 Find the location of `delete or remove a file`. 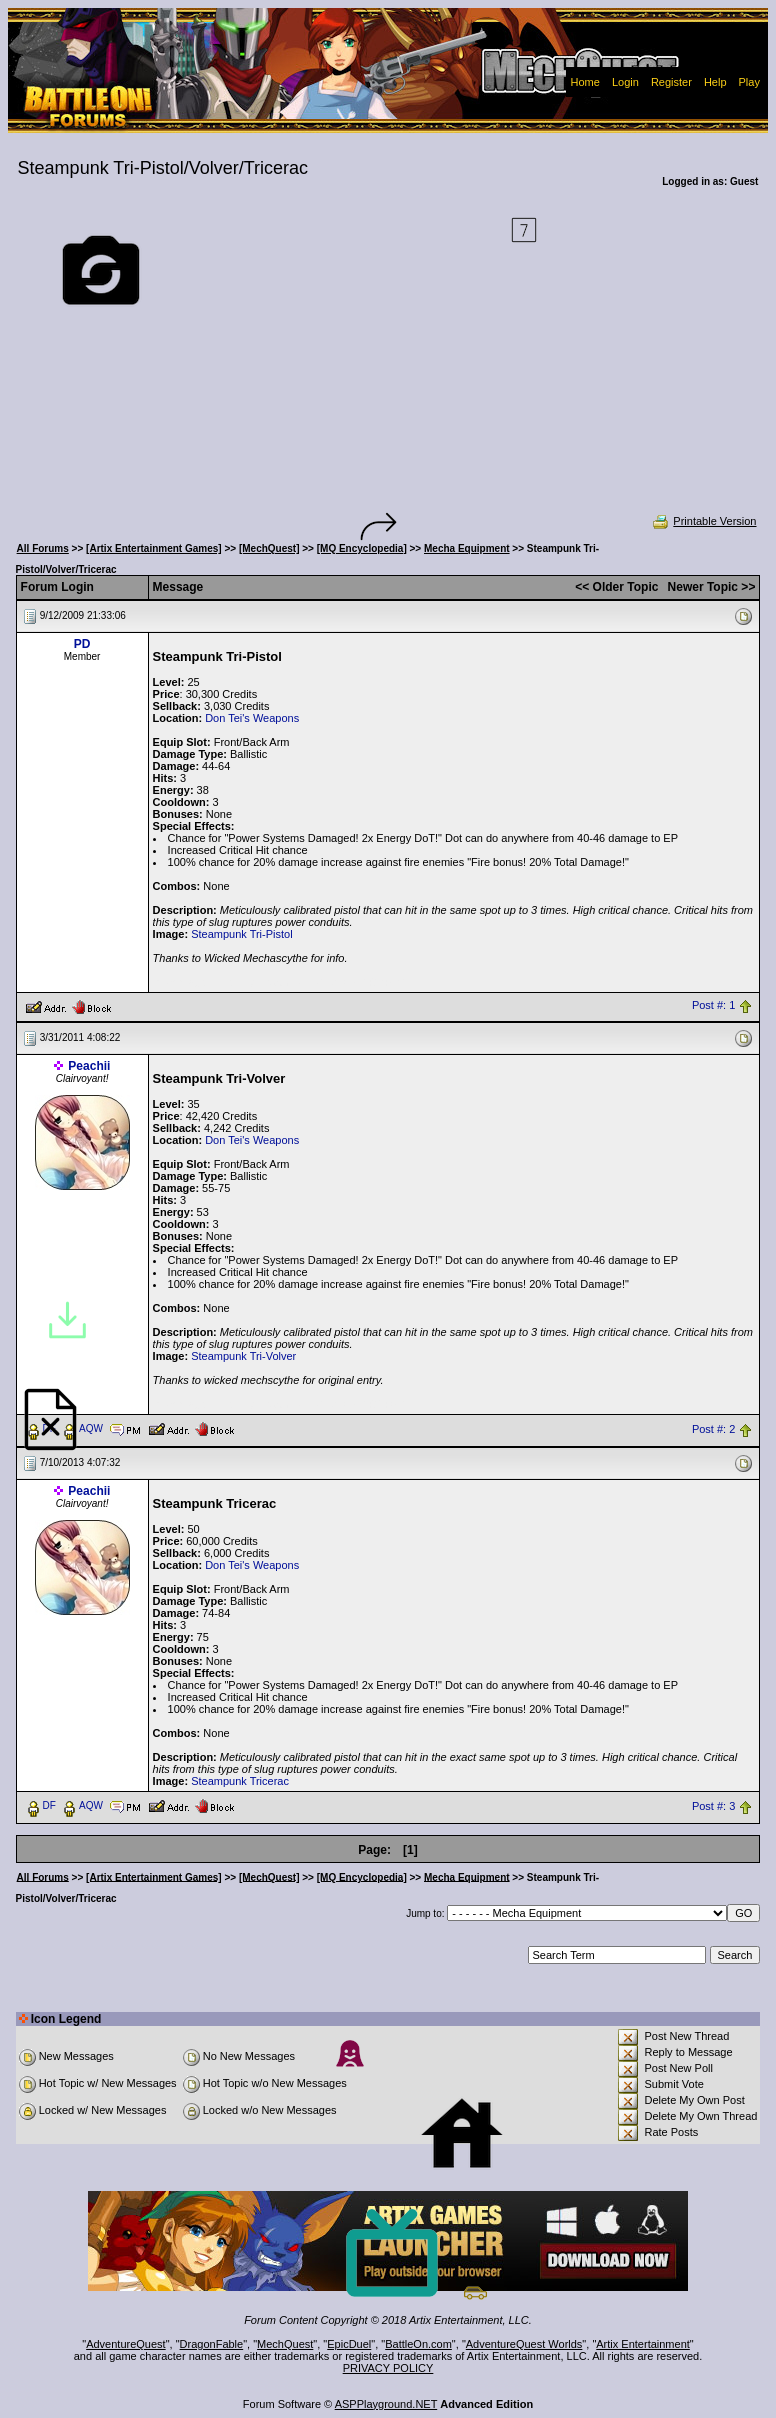

delete or remove a file is located at coordinates (50, 1419).